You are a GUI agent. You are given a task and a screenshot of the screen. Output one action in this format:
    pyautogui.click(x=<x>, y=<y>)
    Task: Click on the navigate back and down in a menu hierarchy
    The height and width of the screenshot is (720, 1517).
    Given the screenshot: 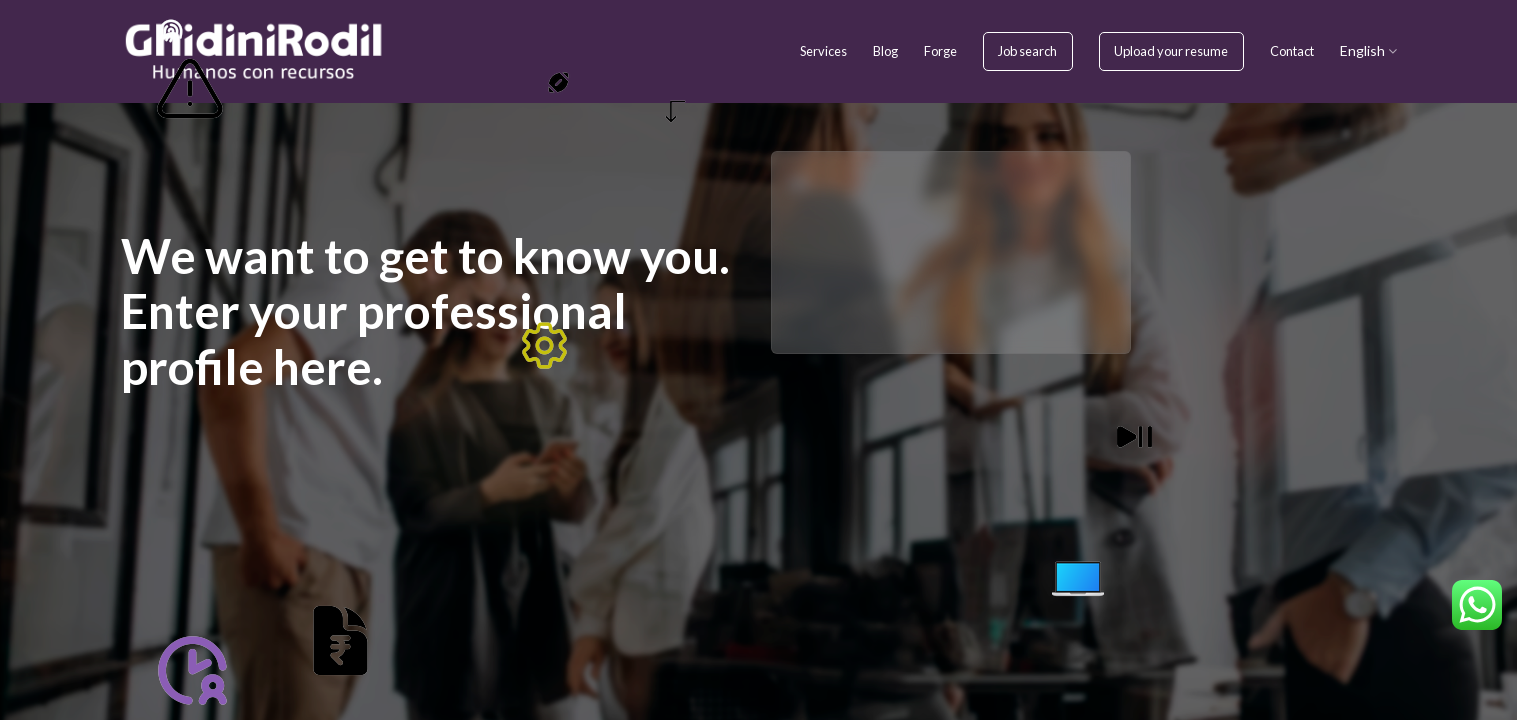 What is the action you would take?
    pyautogui.click(x=675, y=111)
    